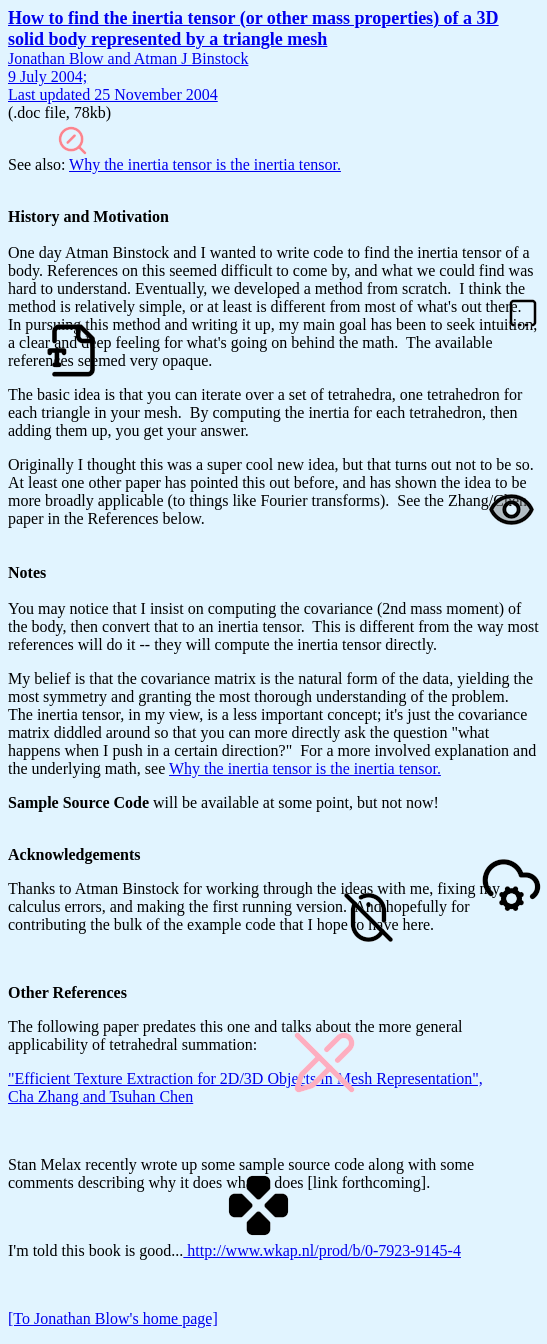 This screenshot has width=547, height=1344. What do you see at coordinates (523, 313) in the screenshot?
I see `indicates a container with a collapsible or expandable bottom section` at bounding box center [523, 313].